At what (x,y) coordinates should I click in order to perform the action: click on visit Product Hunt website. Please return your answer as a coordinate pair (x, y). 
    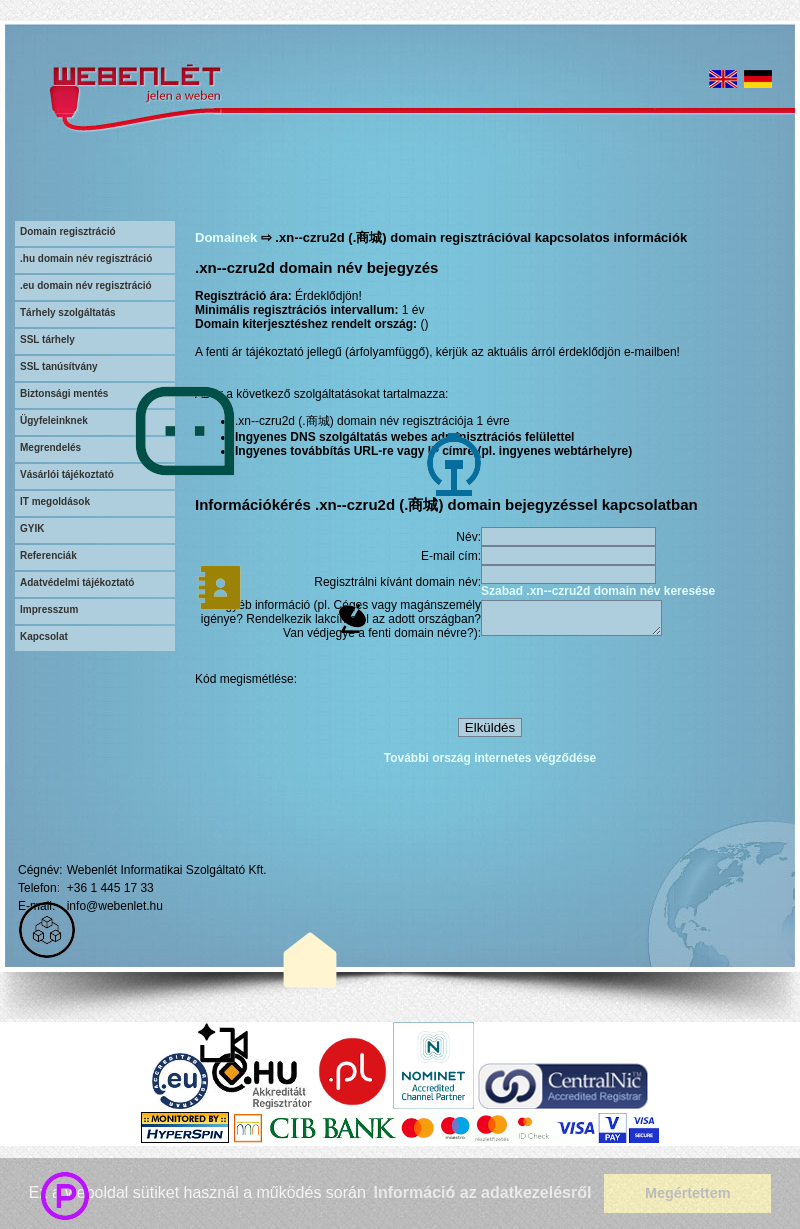
    Looking at the image, I should click on (65, 1196).